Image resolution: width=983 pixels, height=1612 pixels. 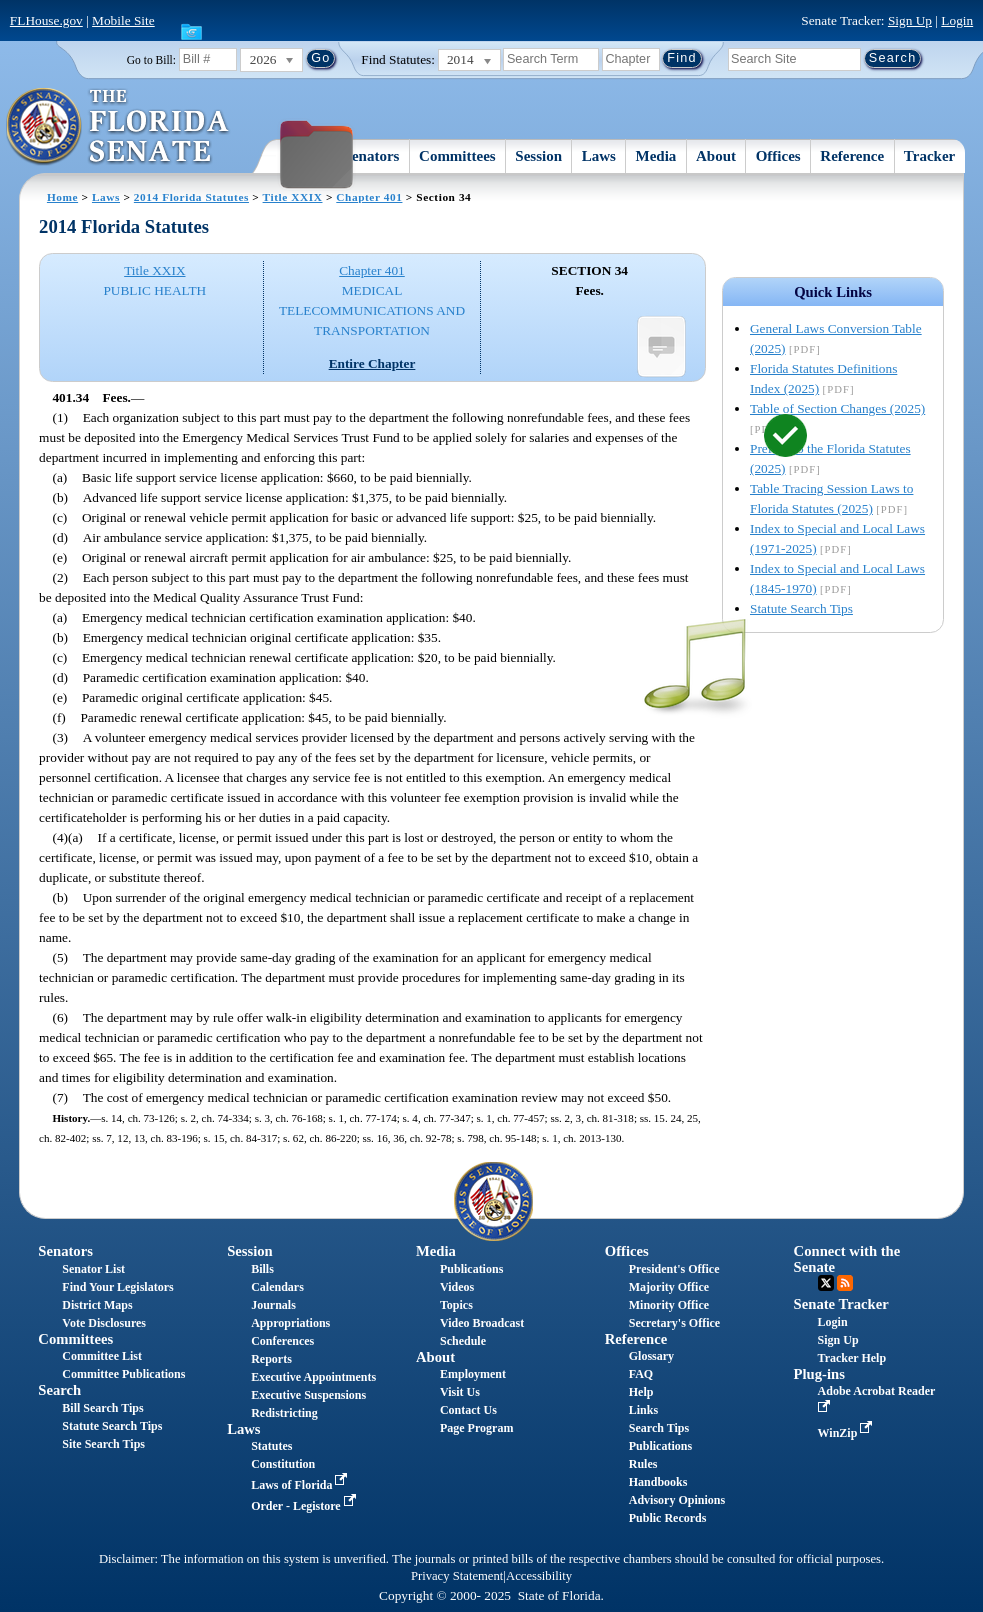 What do you see at coordinates (191, 32) in the screenshot?
I see `open GDevelop project files folder` at bounding box center [191, 32].